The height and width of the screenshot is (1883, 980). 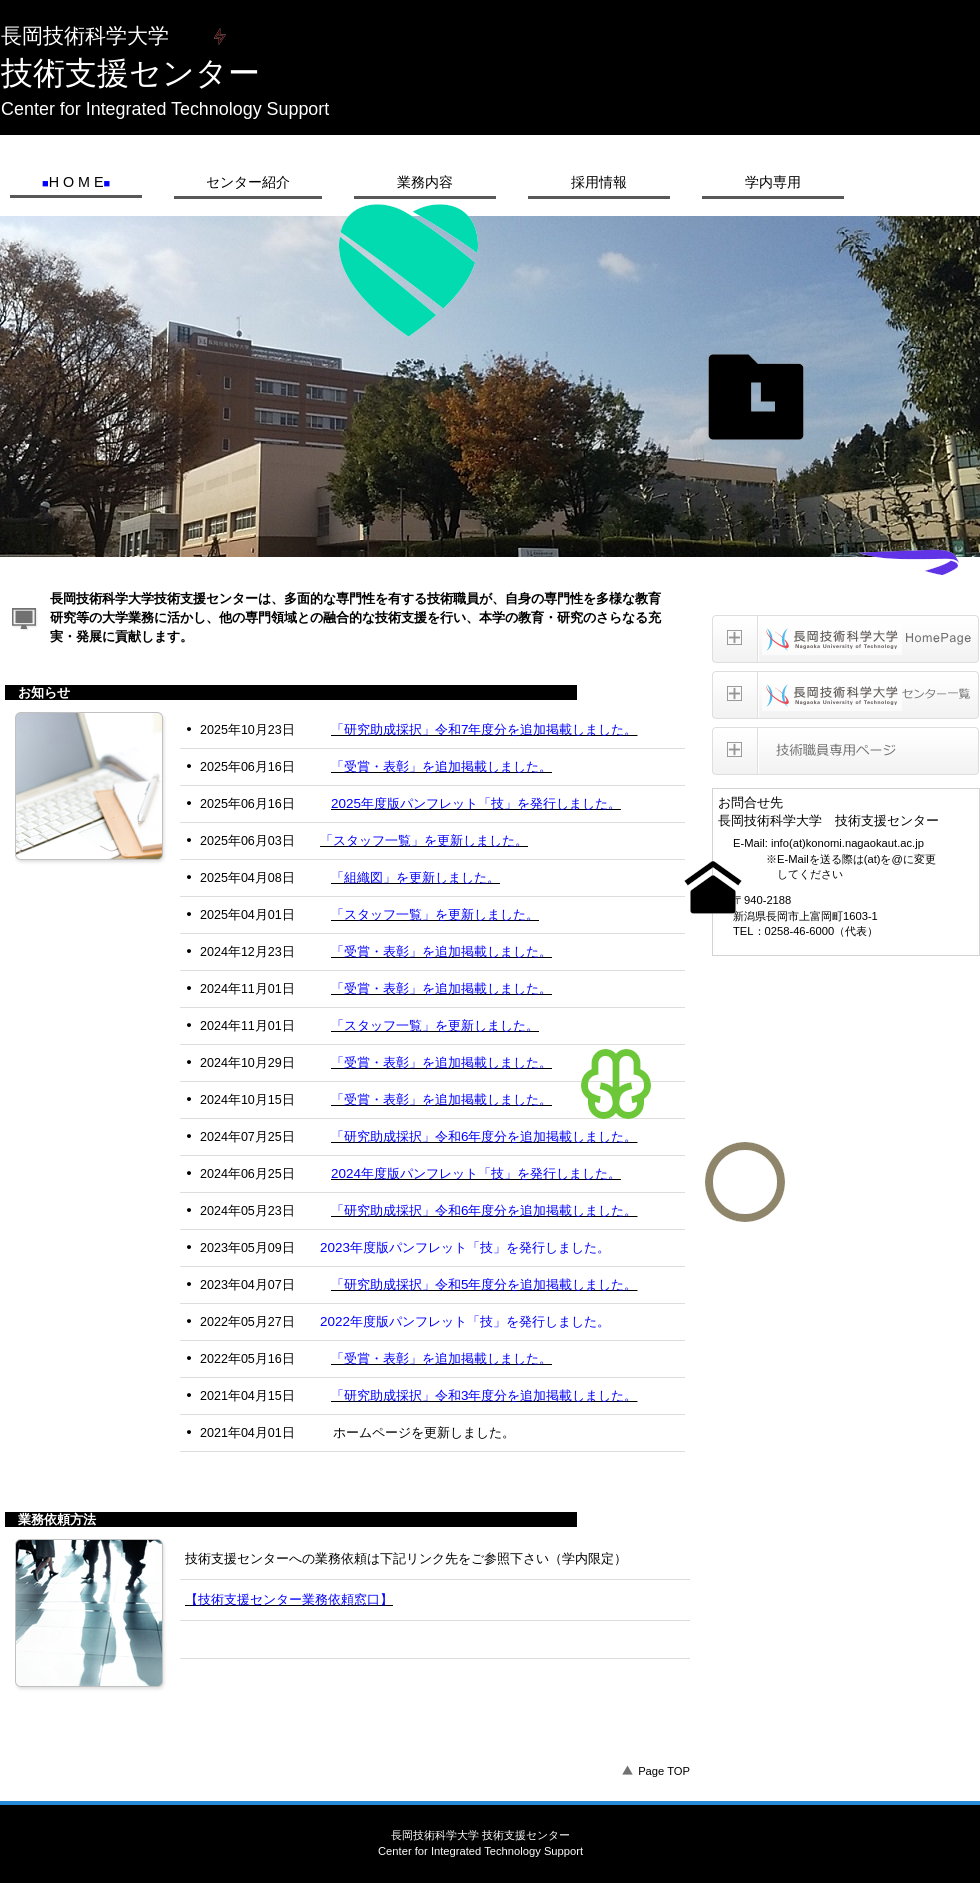 I want to click on turn on device flashlight, so click(x=219, y=36).